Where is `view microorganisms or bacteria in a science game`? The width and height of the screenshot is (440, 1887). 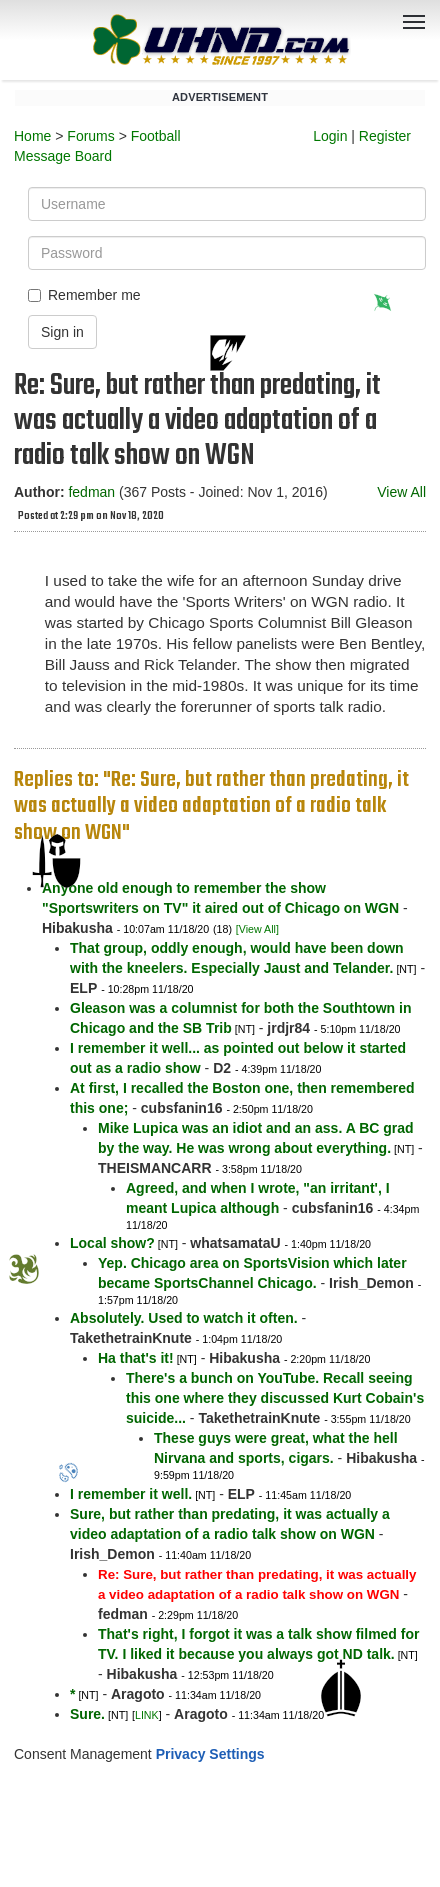 view microorganisms or bacteria in a science game is located at coordinates (68, 1472).